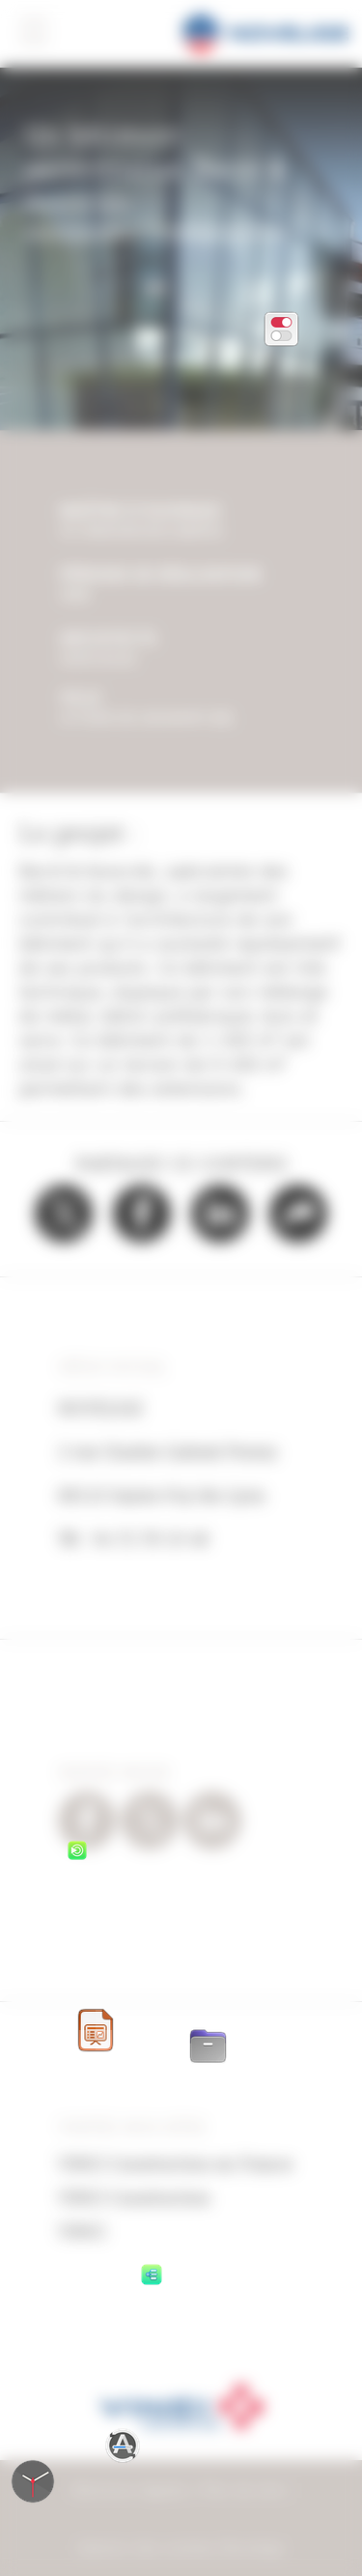  What do you see at coordinates (96, 2030) in the screenshot?
I see `libreoffice impress presentation file` at bounding box center [96, 2030].